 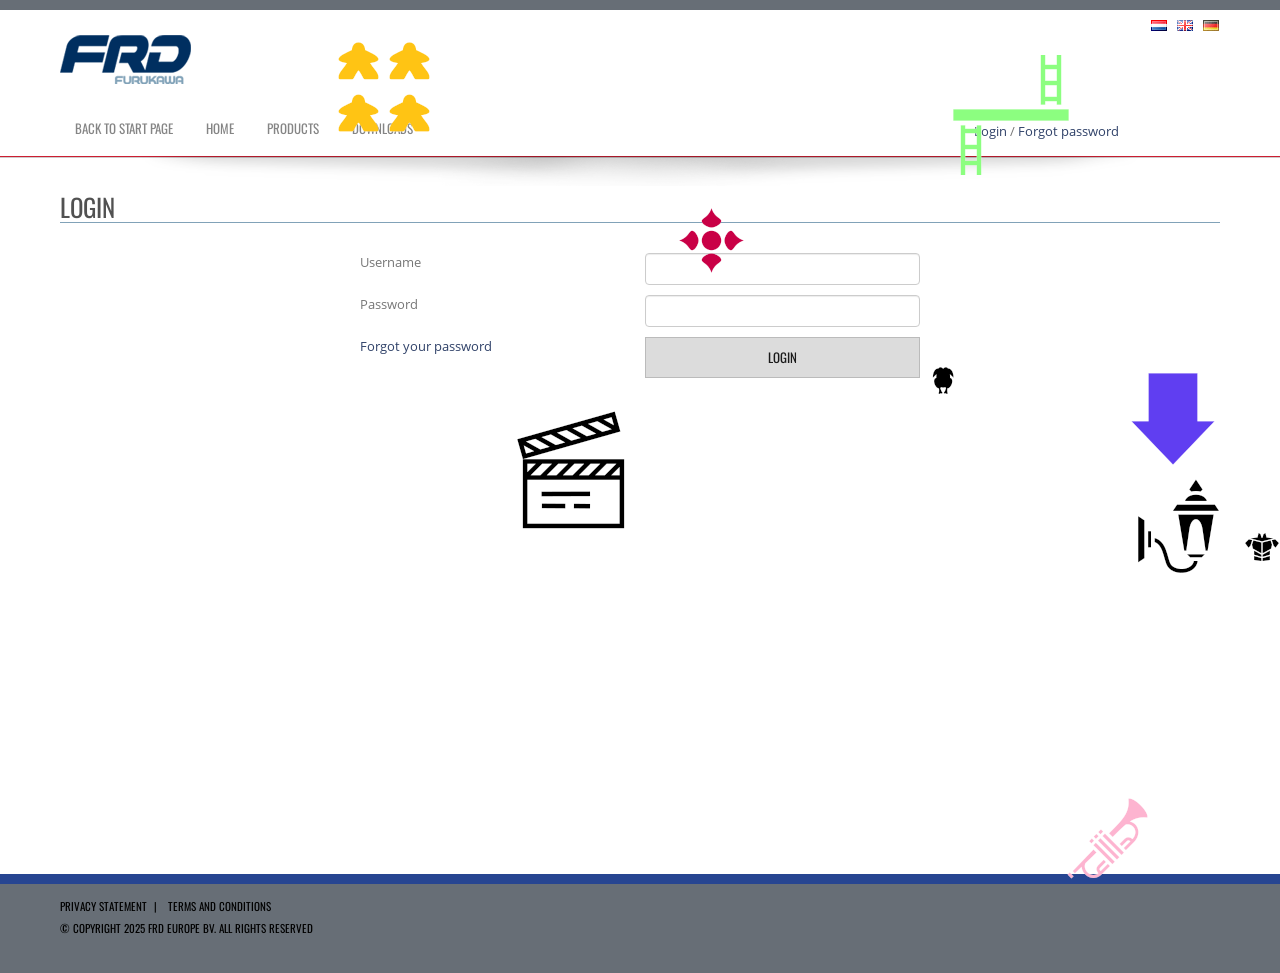 What do you see at coordinates (711, 240) in the screenshot?
I see `indicates luck or chance-based game mechanic` at bounding box center [711, 240].